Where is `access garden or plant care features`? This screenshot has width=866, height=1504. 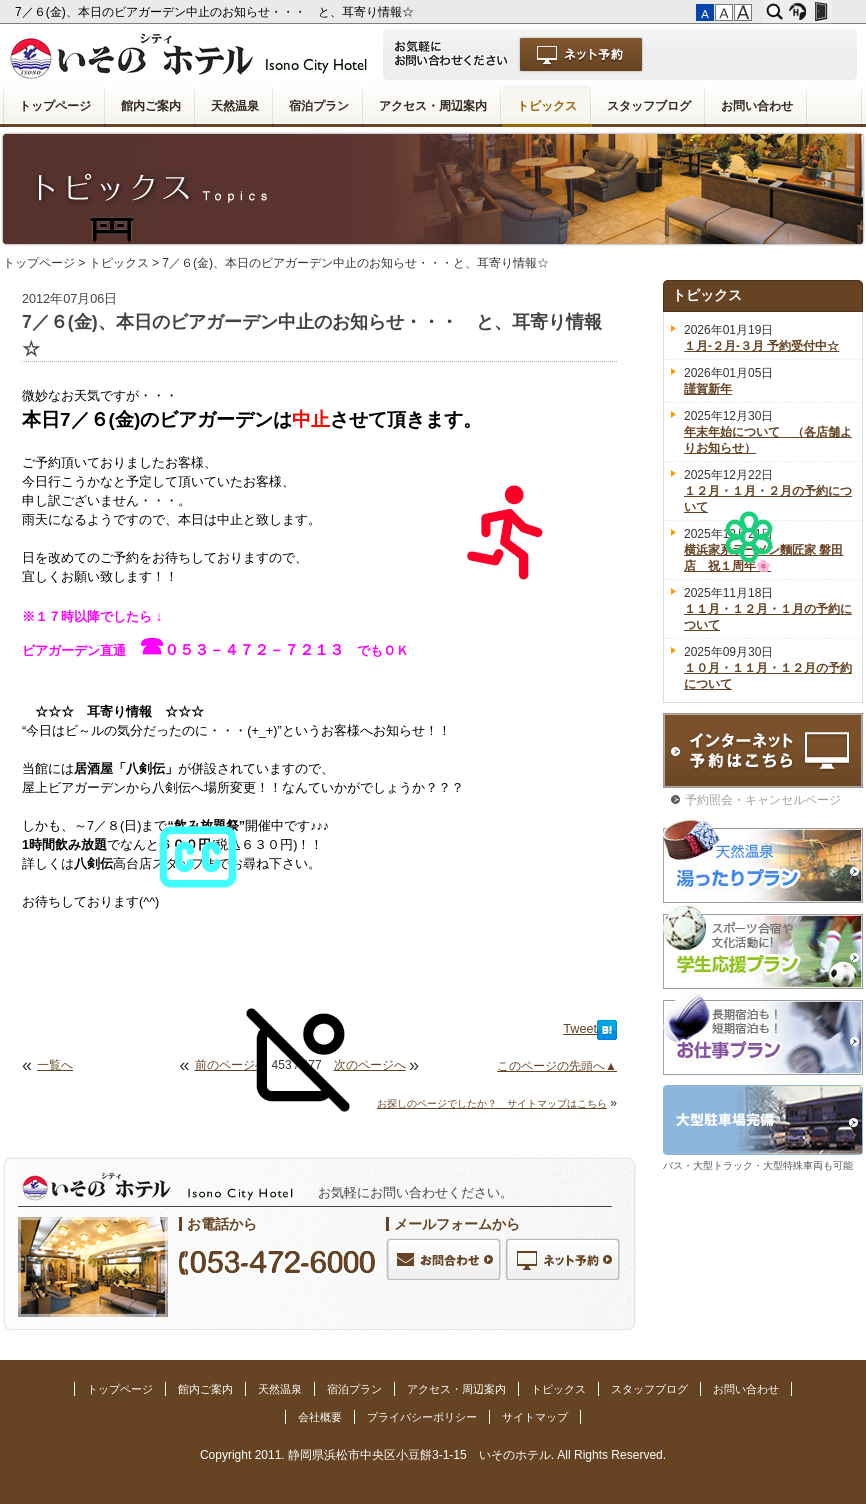 access garden or plant care features is located at coordinates (749, 537).